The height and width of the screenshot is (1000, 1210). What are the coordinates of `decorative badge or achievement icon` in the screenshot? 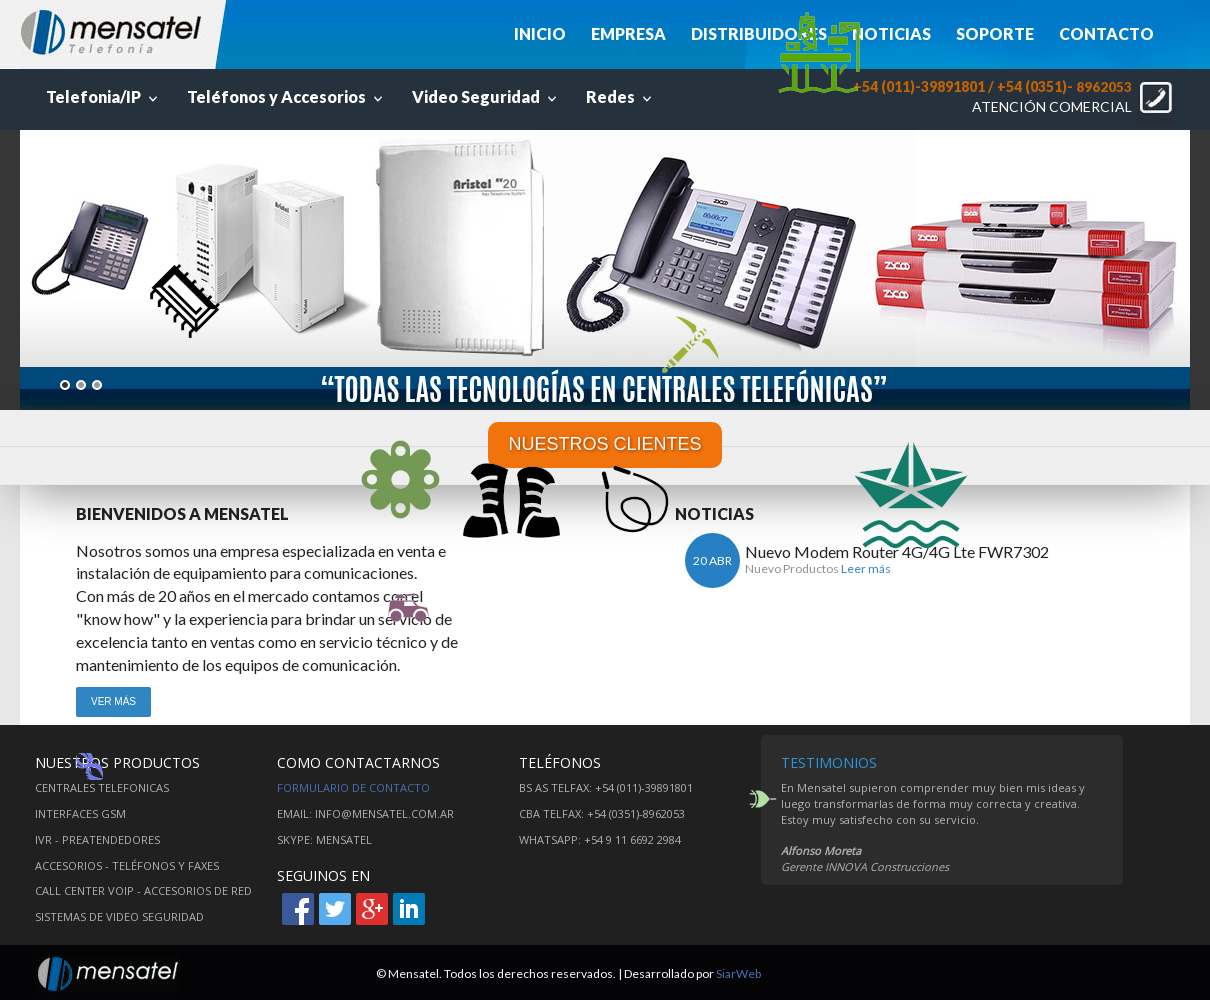 It's located at (400, 479).